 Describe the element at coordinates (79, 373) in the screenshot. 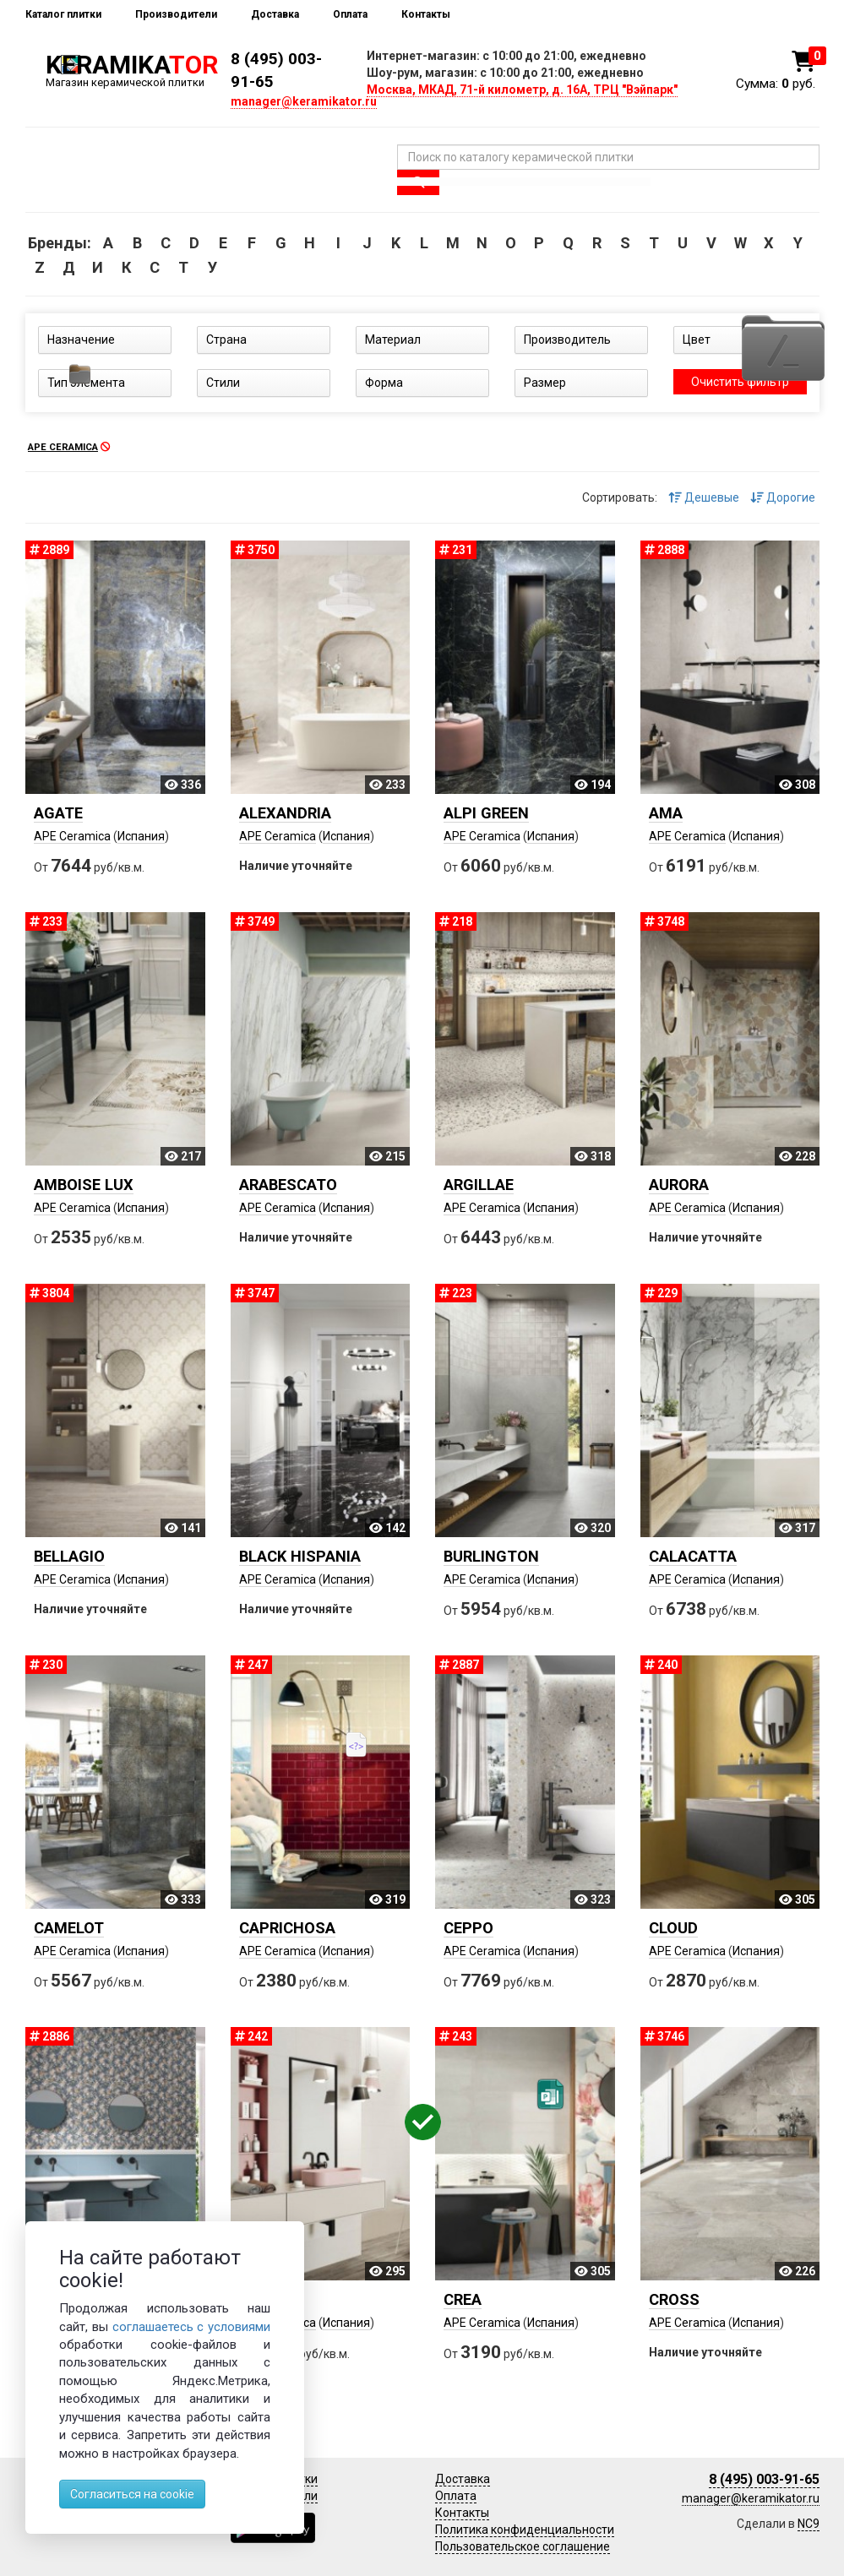

I see `indicates an open or expanded folder` at that location.